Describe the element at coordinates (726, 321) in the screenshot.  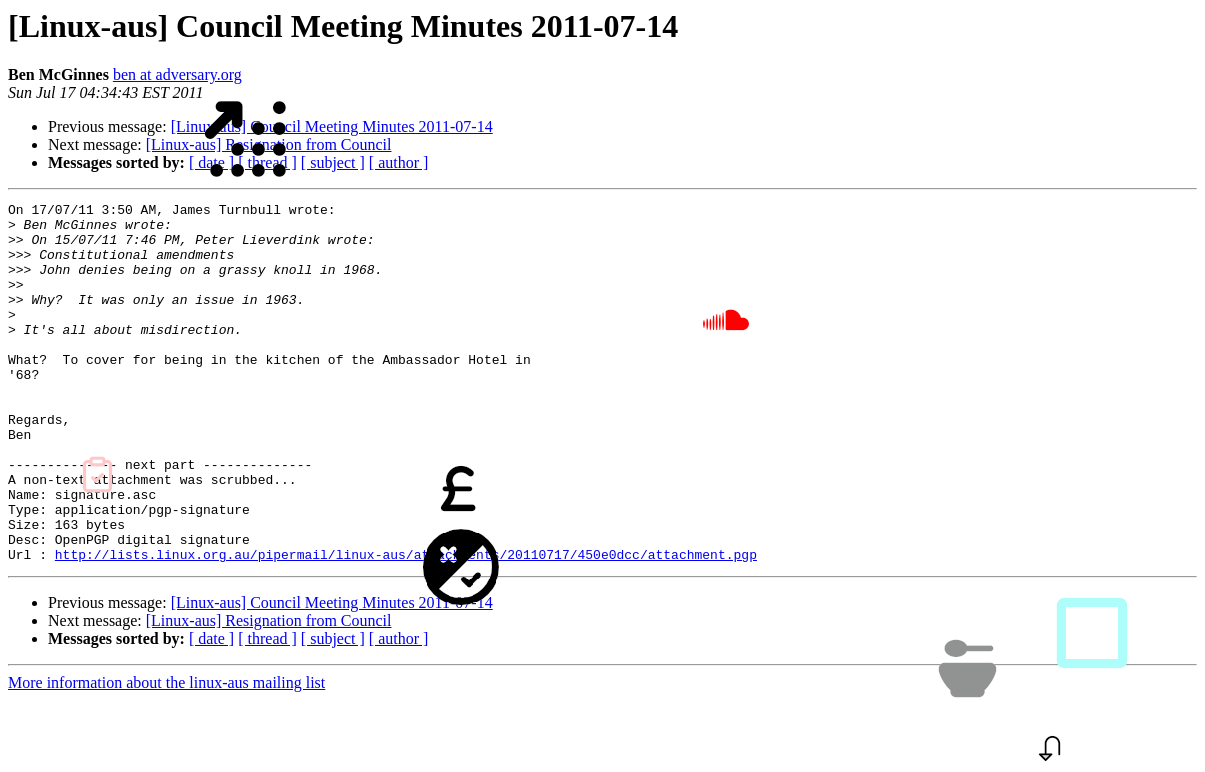
I see `open soundcloud app` at that location.